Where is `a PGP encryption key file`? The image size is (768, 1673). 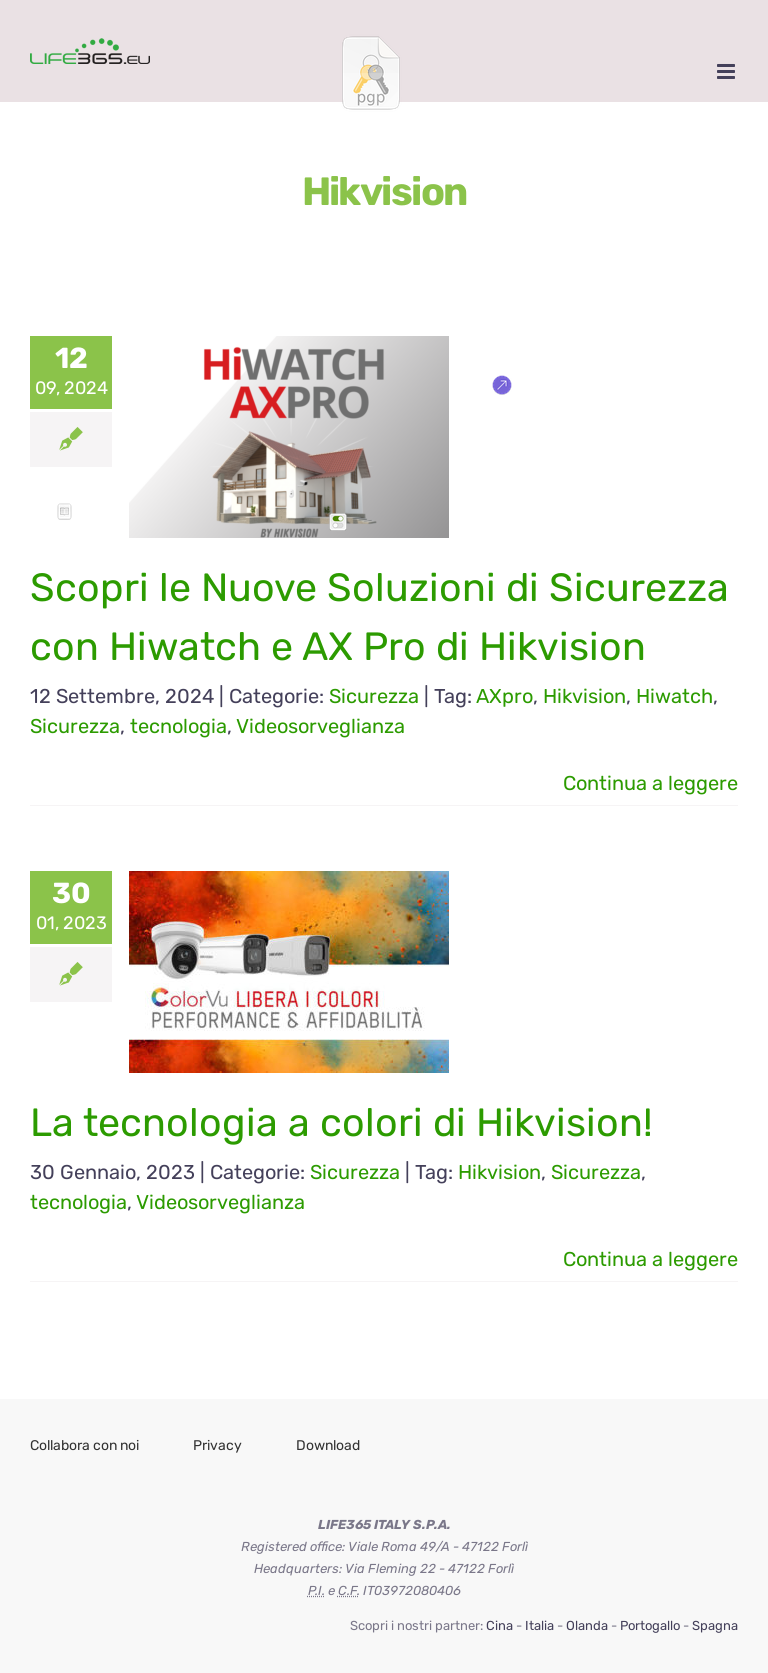 a PGP encryption key file is located at coordinates (371, 73).